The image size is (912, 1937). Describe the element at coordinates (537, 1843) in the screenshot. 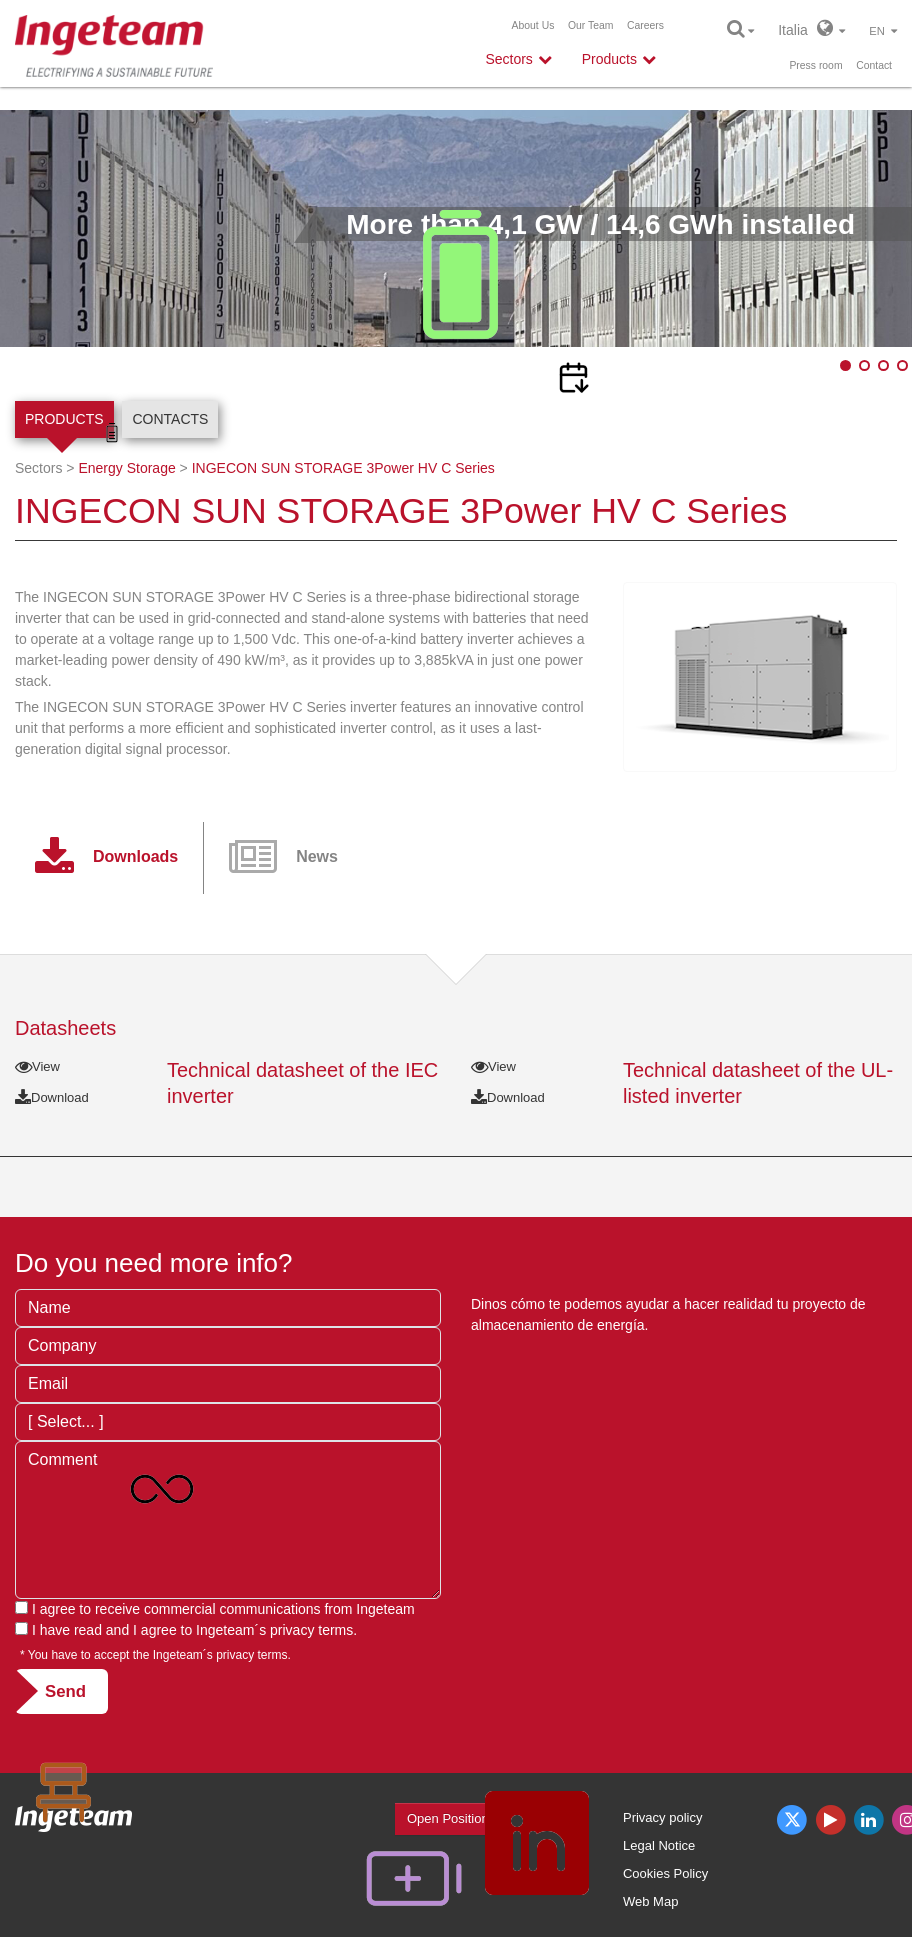

I see `open LinkedIn profile or app` at that location.